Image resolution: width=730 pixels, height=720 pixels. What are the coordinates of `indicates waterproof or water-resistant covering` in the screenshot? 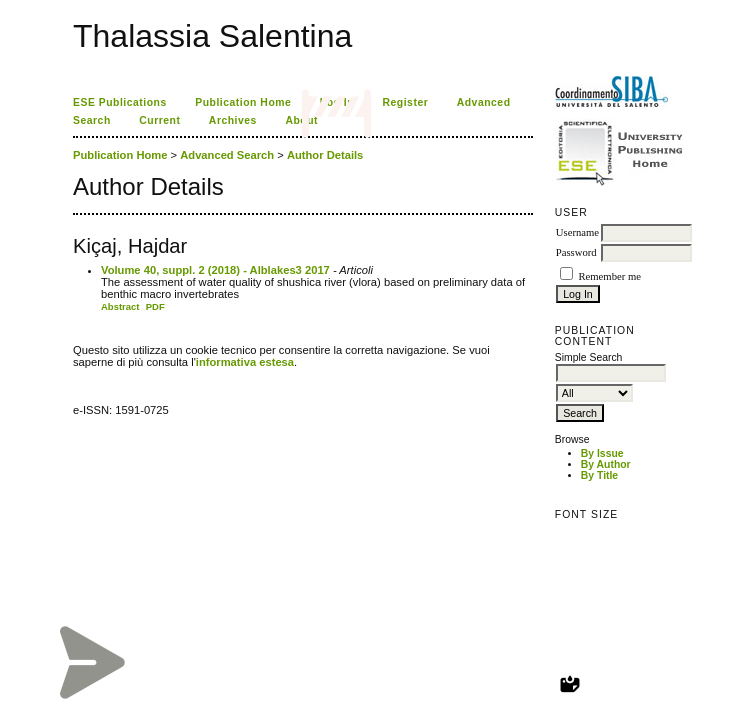 It's located at (570, 685).